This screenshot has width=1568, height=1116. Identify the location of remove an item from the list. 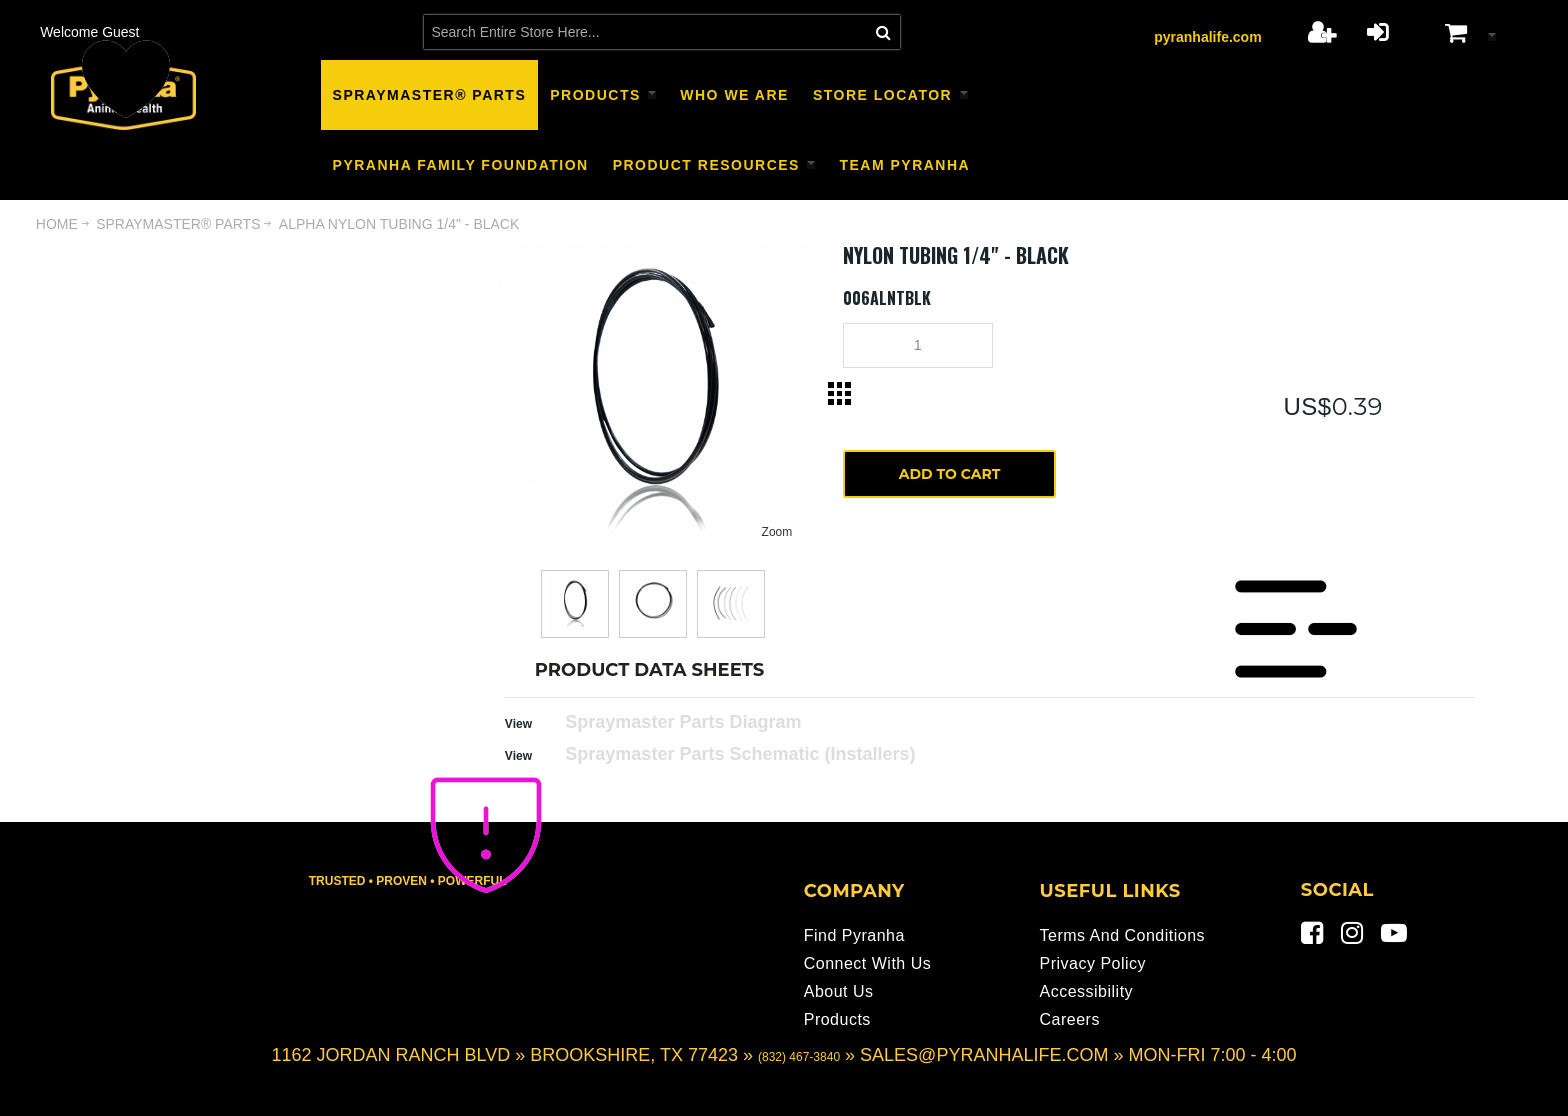
(1296, 629).